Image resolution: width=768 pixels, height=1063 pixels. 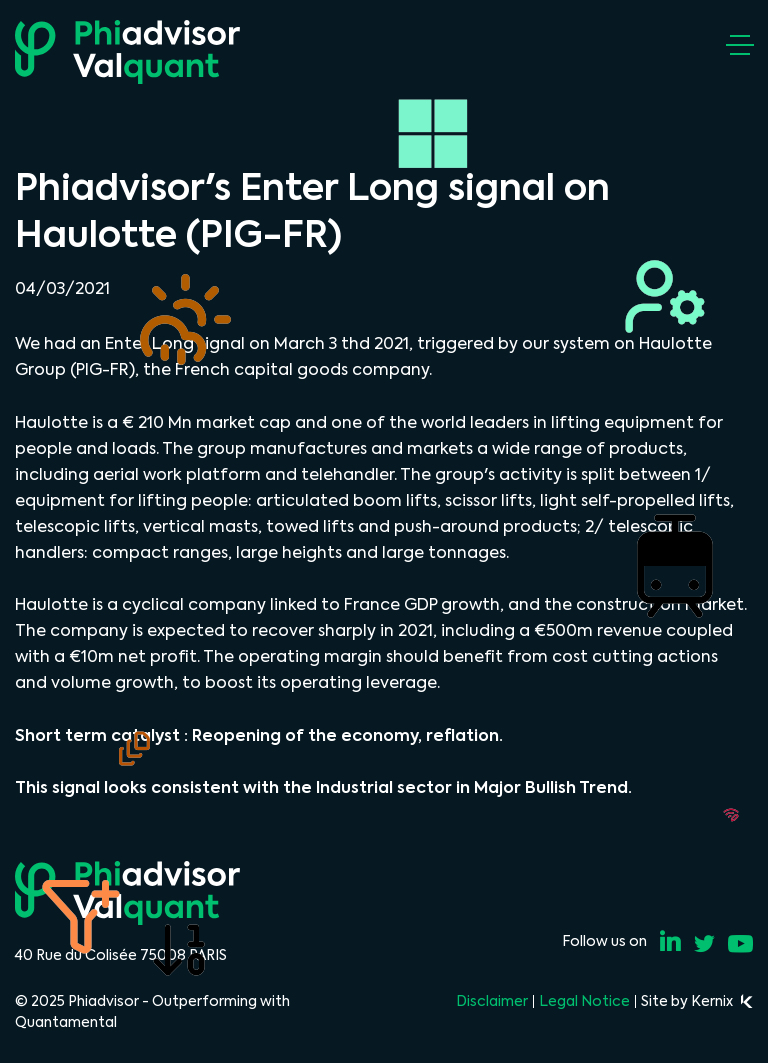 What do you see at coordinates (185, 319) in the screenshot?
I see `current weather conditions: partly cloudy with rain` at bounding box center [185, 319].